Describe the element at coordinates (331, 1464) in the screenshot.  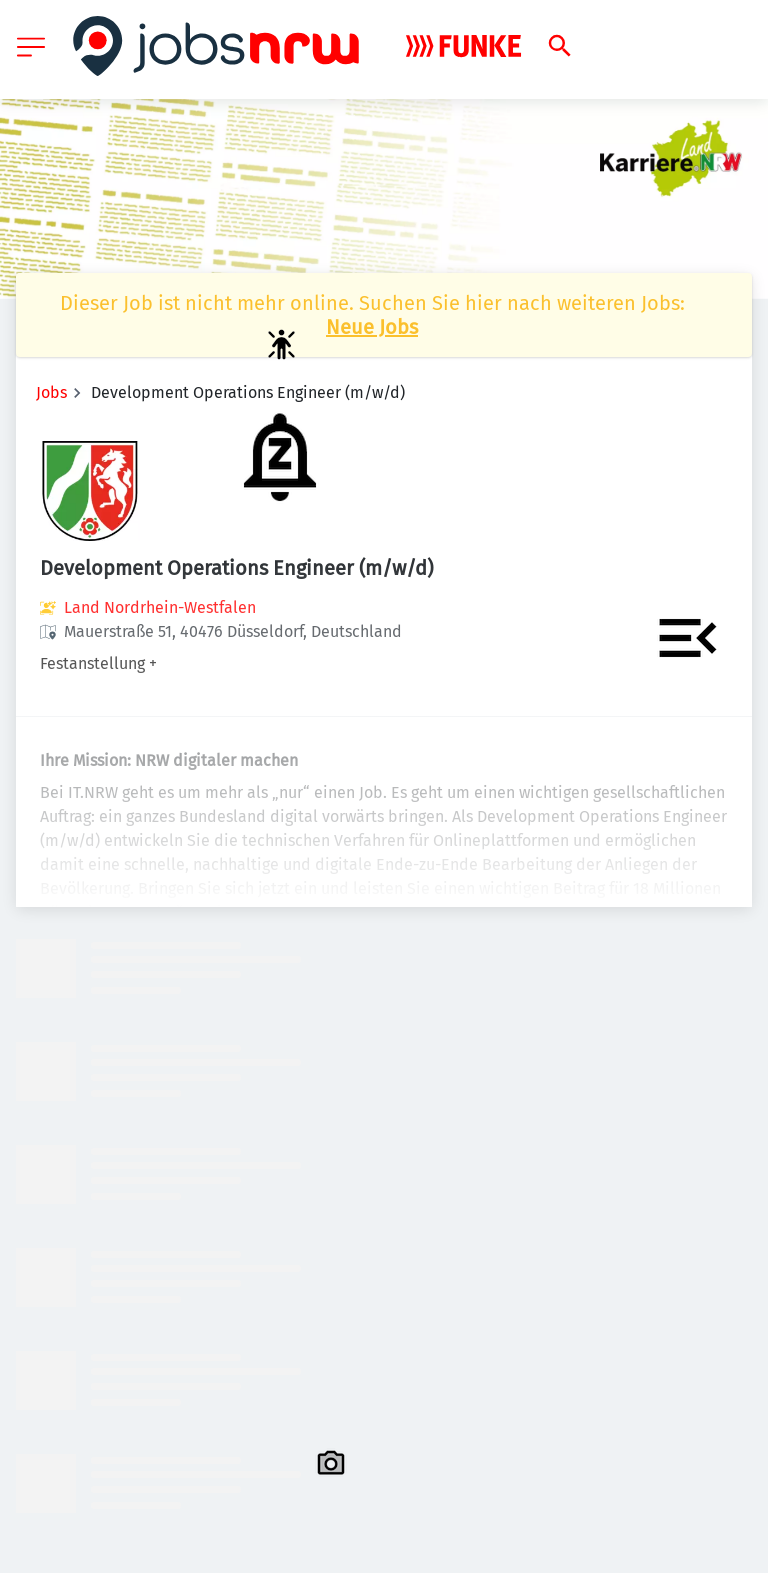
I see `take a photo` at that location.